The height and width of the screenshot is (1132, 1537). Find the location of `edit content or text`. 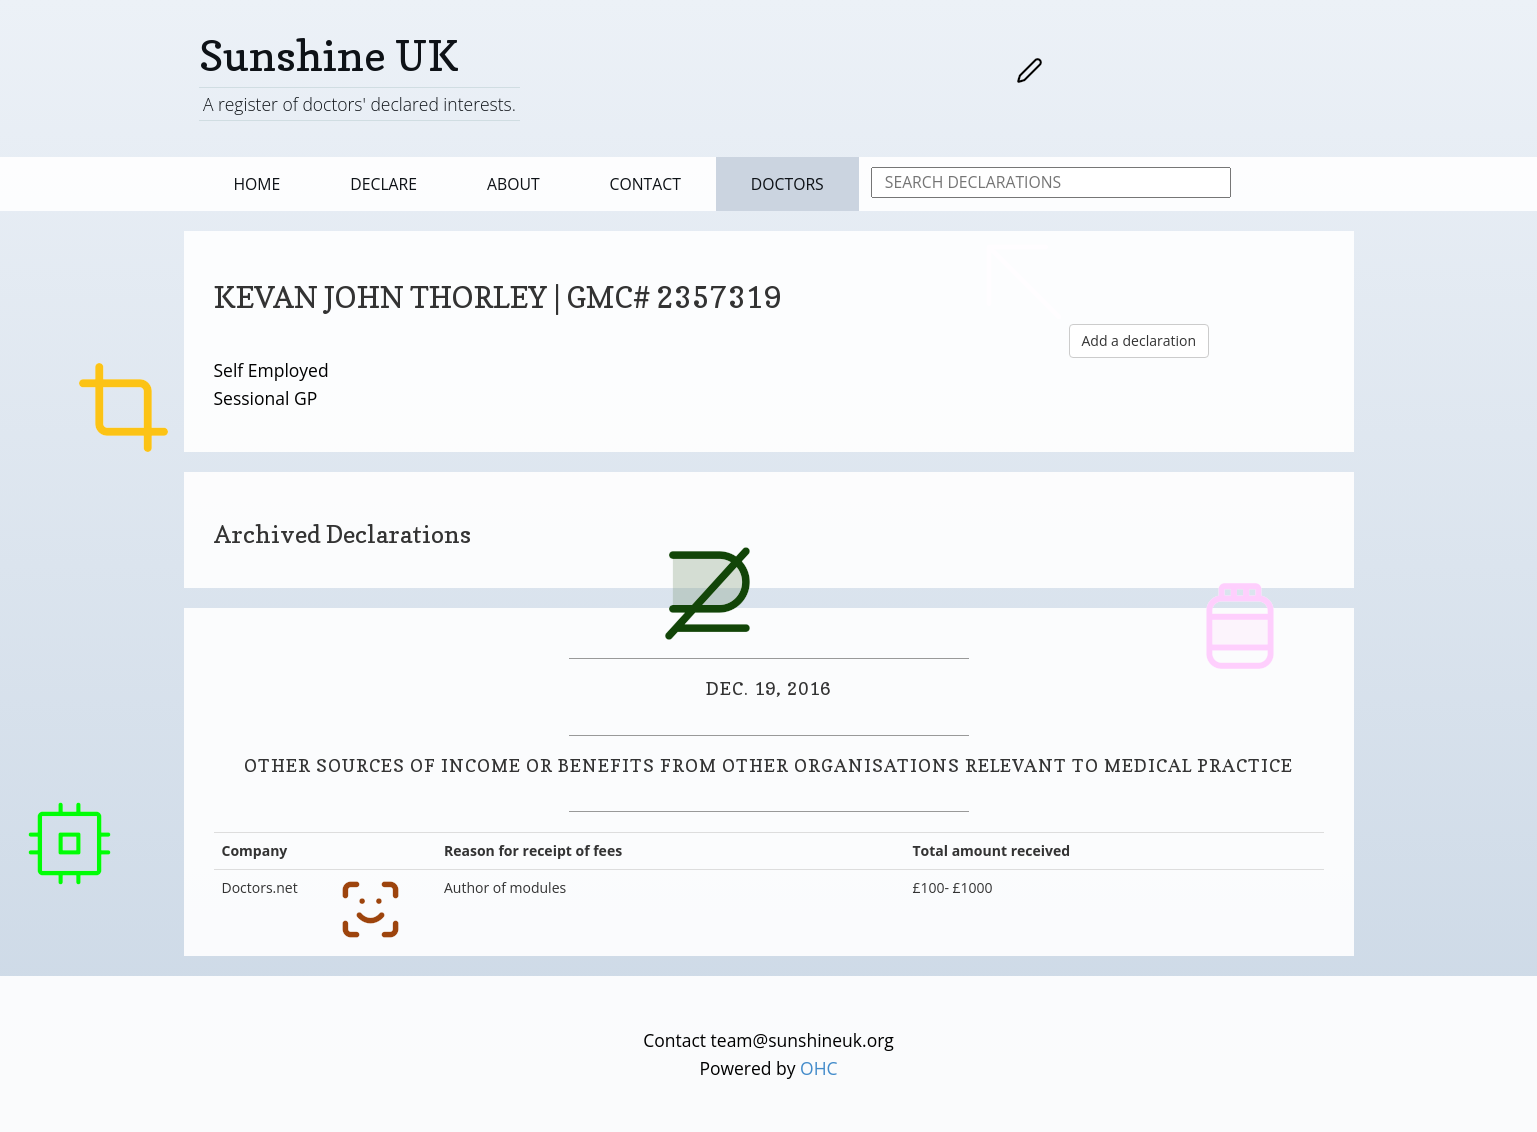

edit content or text is located at coordinates (1029, 70).